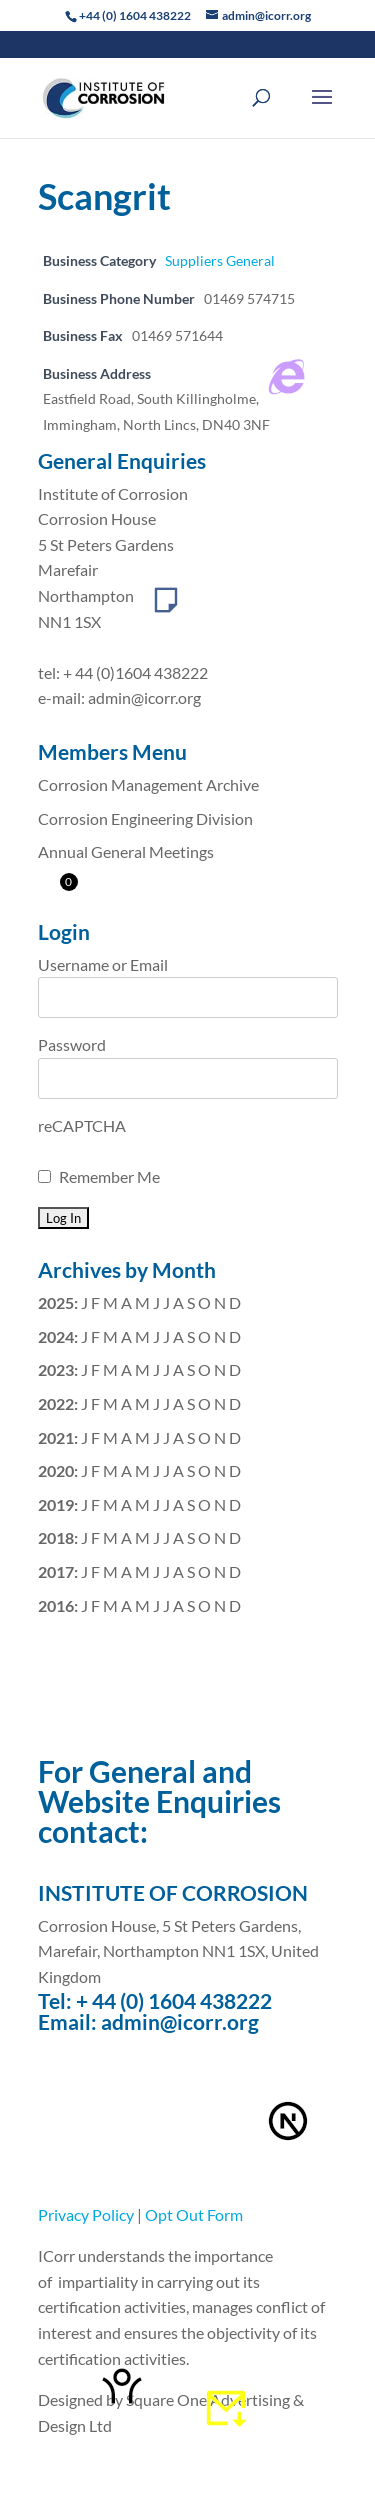 Image resolution: width=375 pixels, height=2518 pixels. What do you see at coordinates (288, 2121) in the screenshot?
I see `Next.js framework logo` at bounding box center [288, 2121].